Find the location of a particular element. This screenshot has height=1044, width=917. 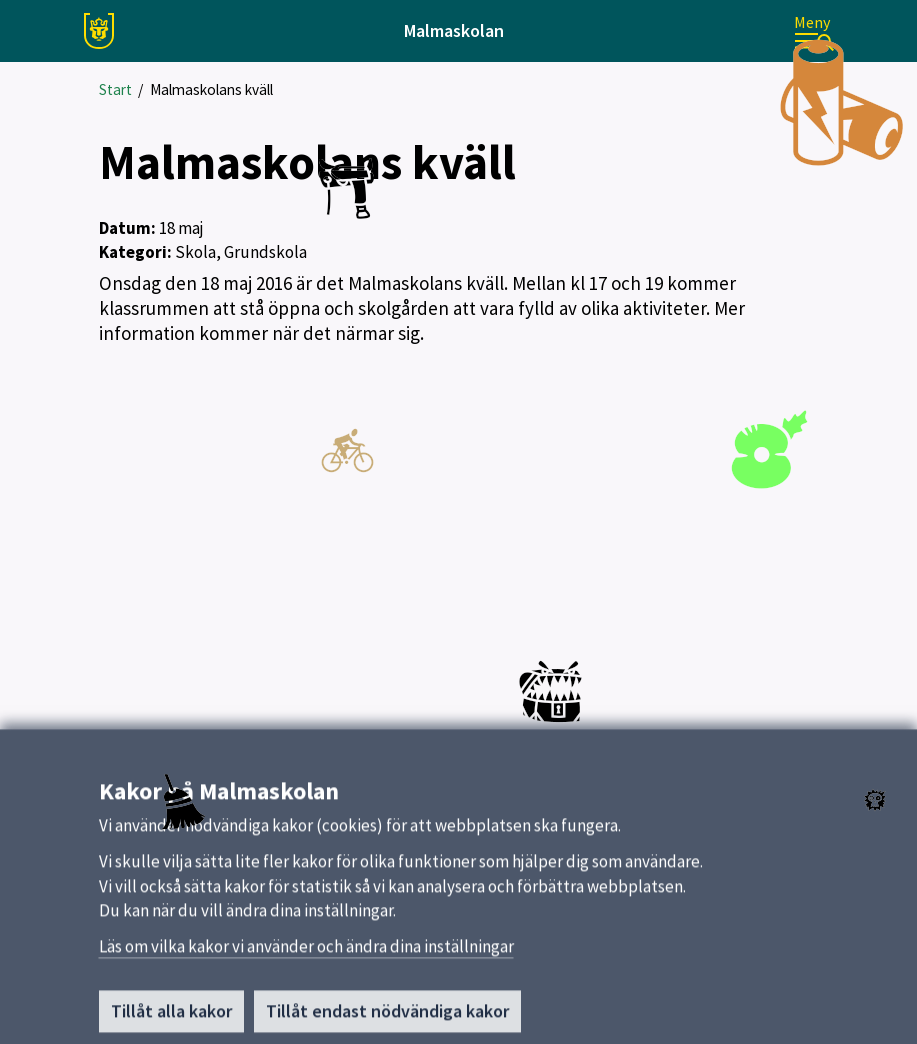

equip saddle to mount is located at coordinates (346, 188).